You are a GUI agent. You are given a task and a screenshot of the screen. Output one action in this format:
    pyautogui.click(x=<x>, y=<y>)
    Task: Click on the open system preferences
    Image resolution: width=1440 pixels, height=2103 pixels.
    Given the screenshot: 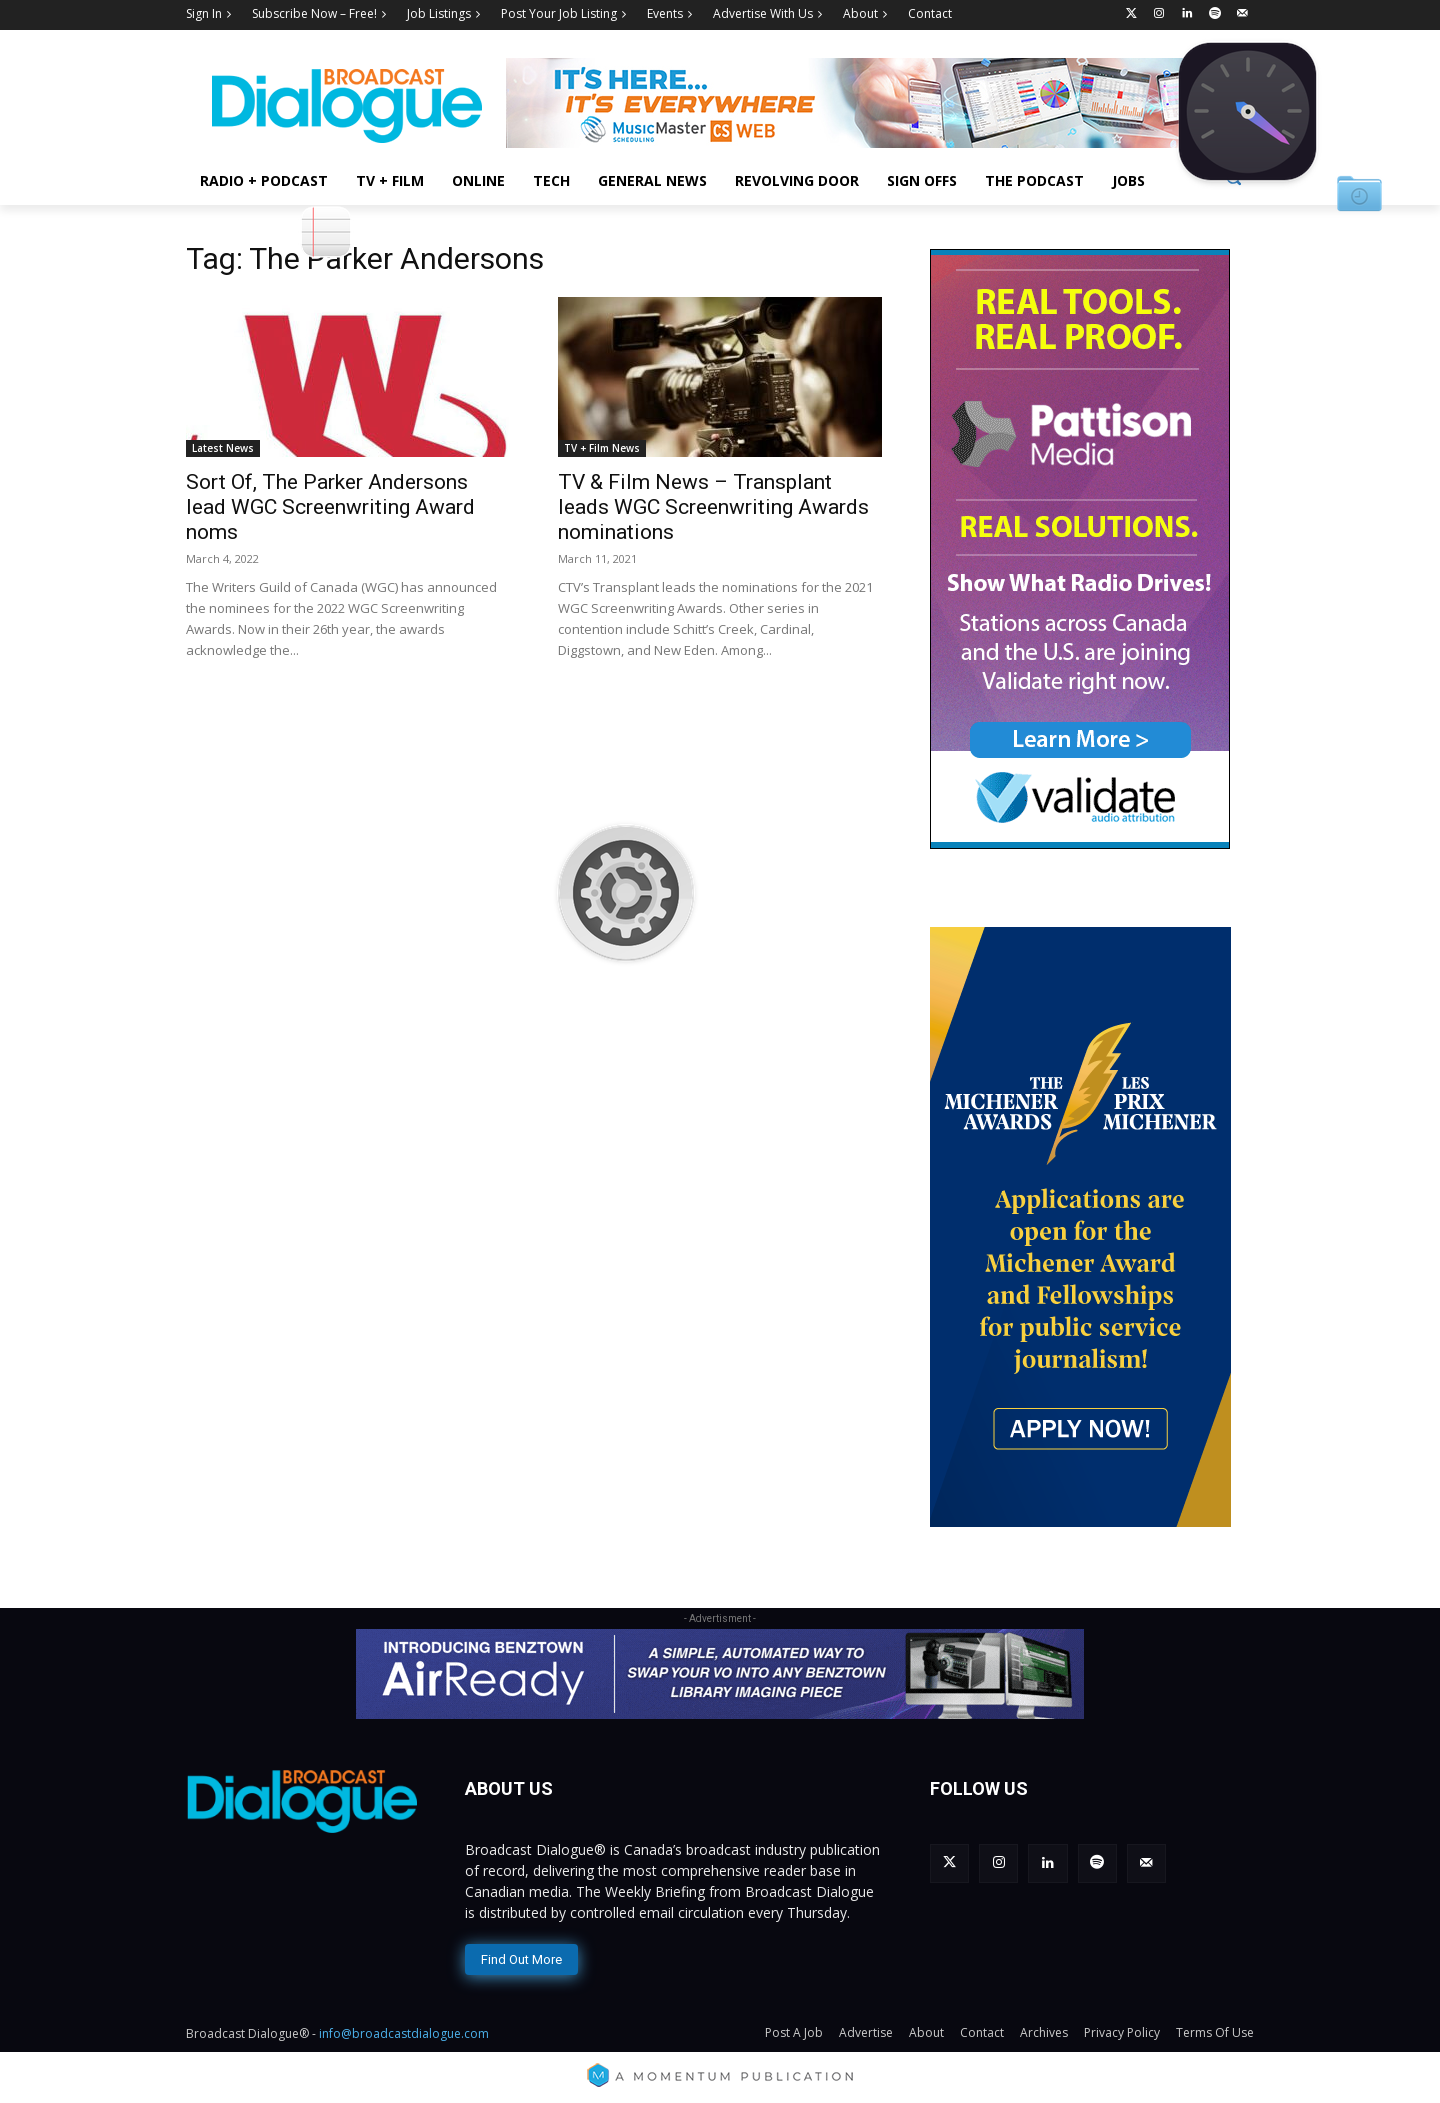 What is the action you would take?
    pyautogui.click(x=626, y=893)
    